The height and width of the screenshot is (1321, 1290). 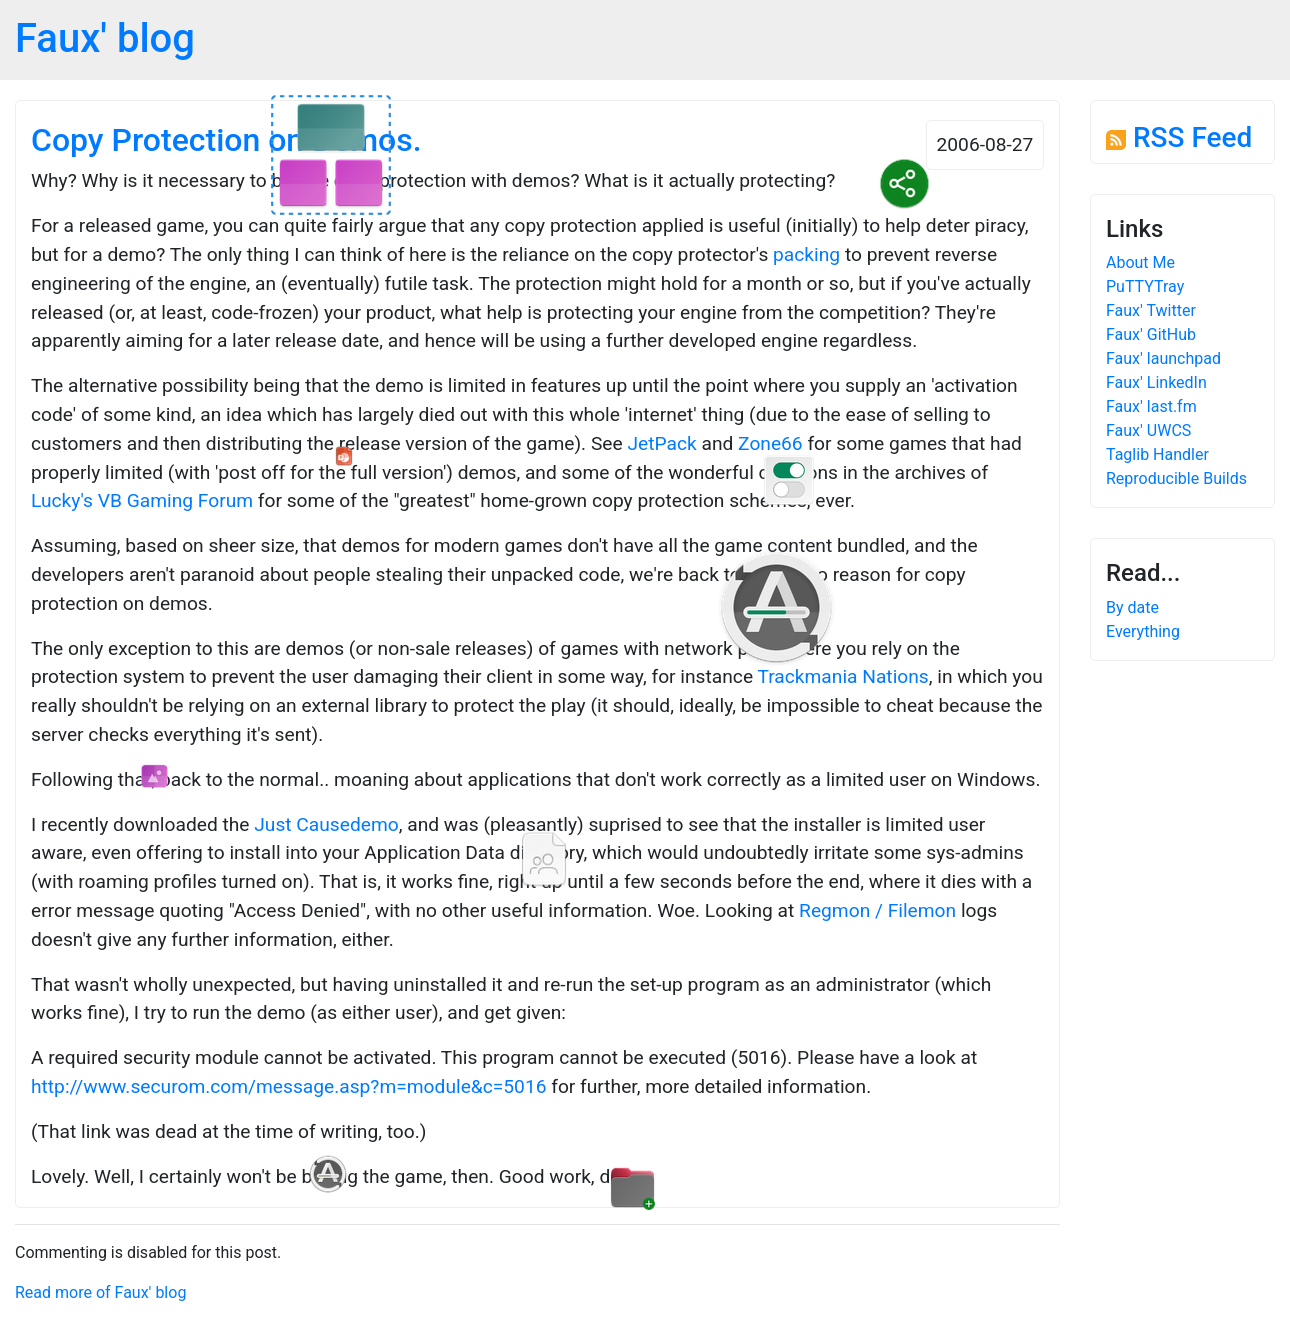 I want to click on select all items in the current view, so click(x=331, y=155).